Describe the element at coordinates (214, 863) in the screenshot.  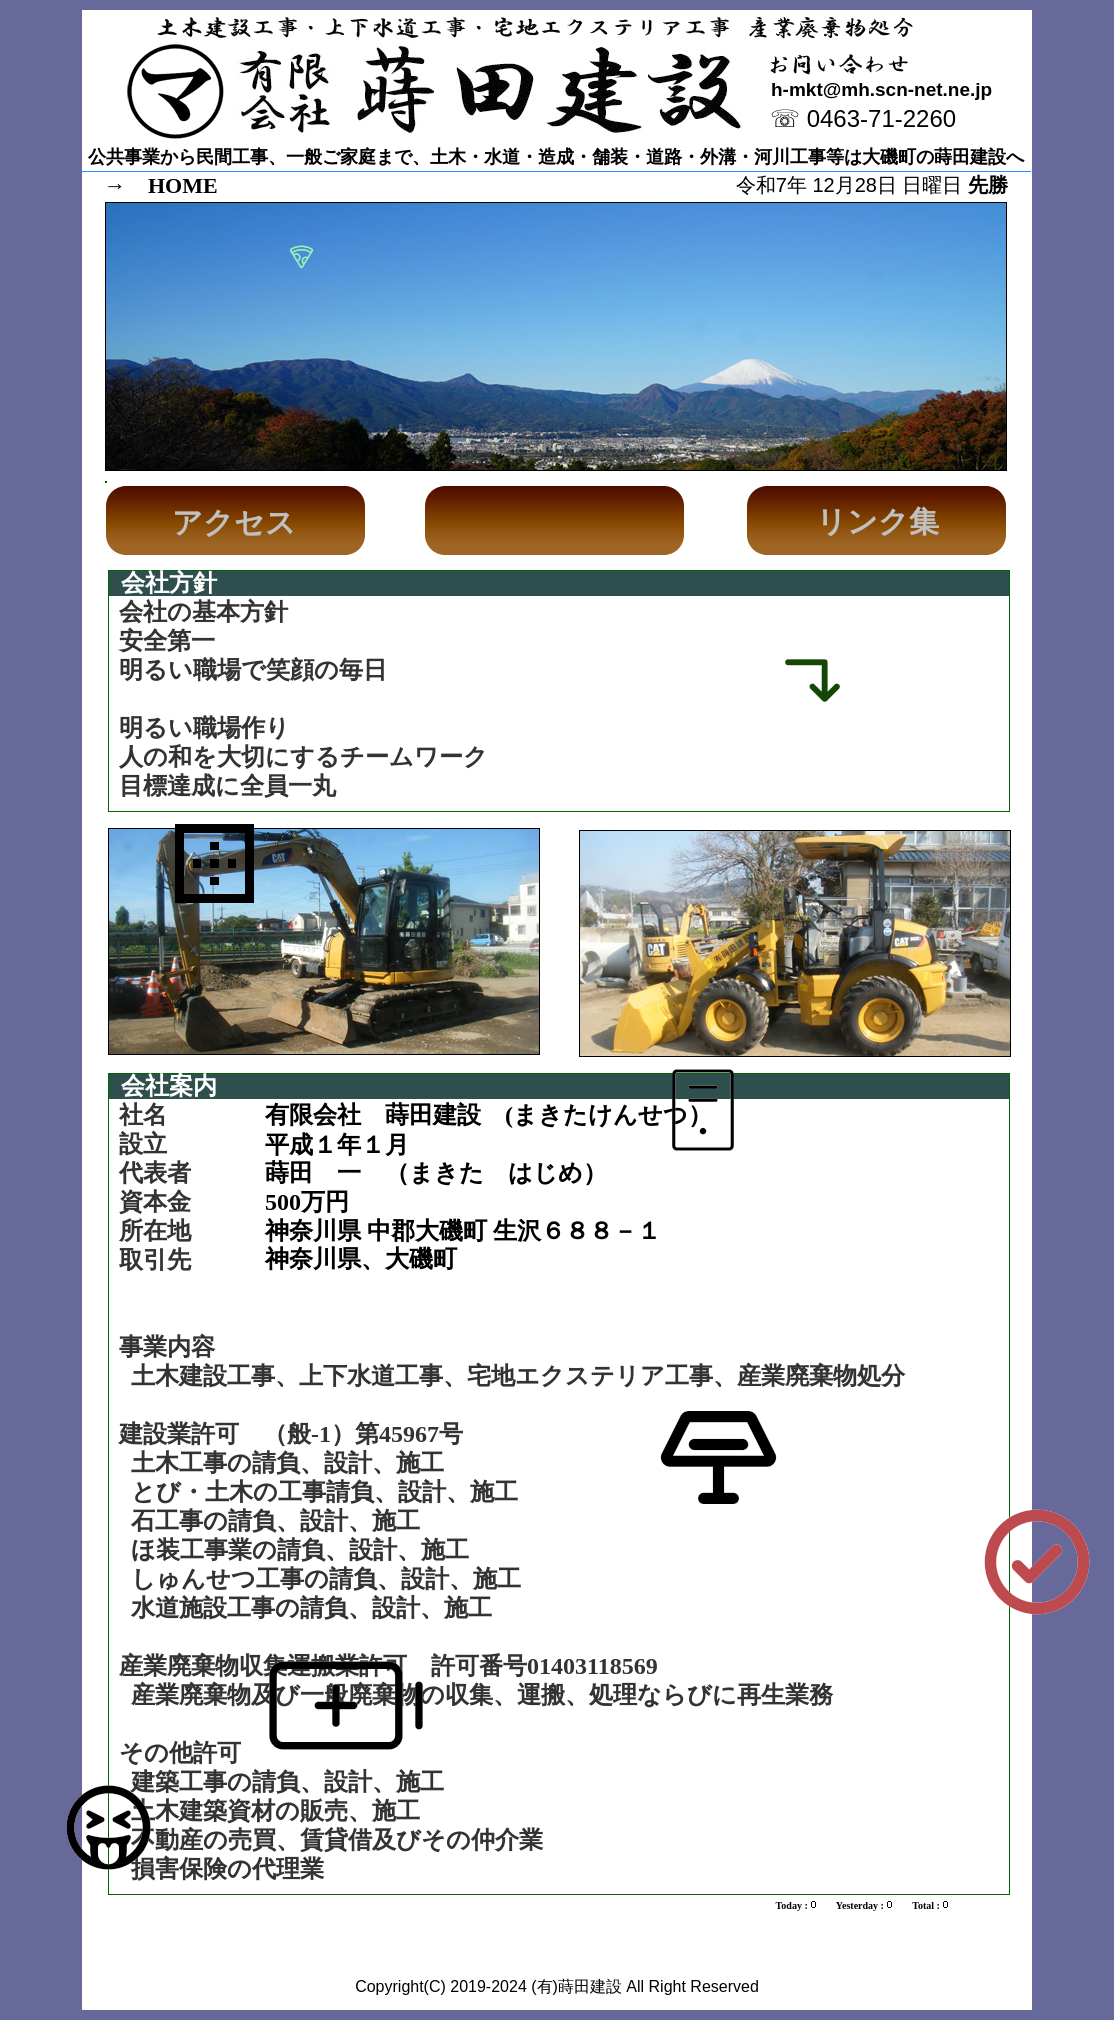
I see `apply outer border to selected cells` at that location.